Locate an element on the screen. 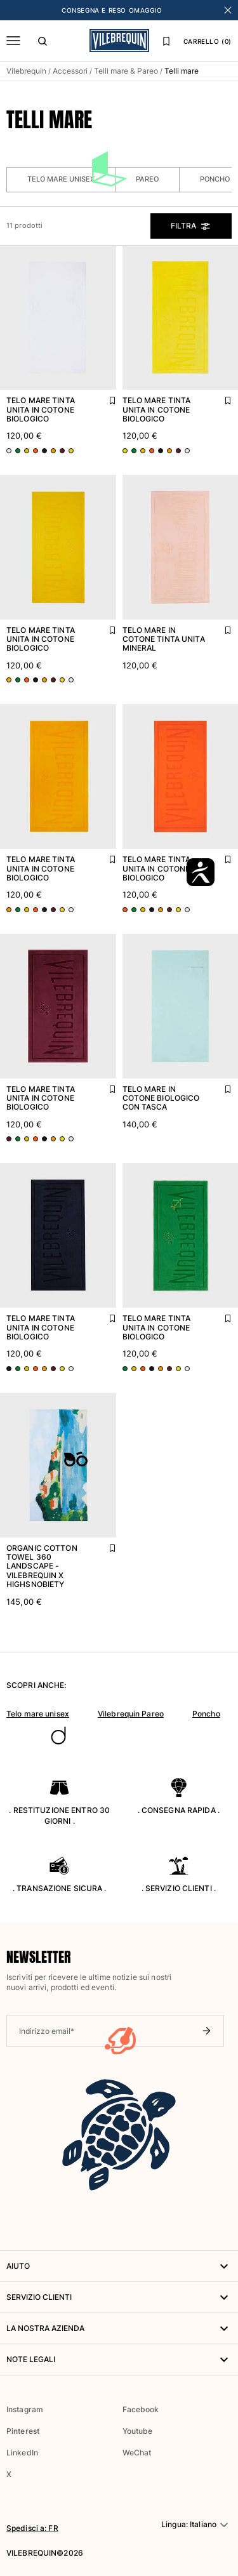 This screenshot has height=2576, width=238. open zoiper VoIP calling app is located at coordinates (120, 2040).